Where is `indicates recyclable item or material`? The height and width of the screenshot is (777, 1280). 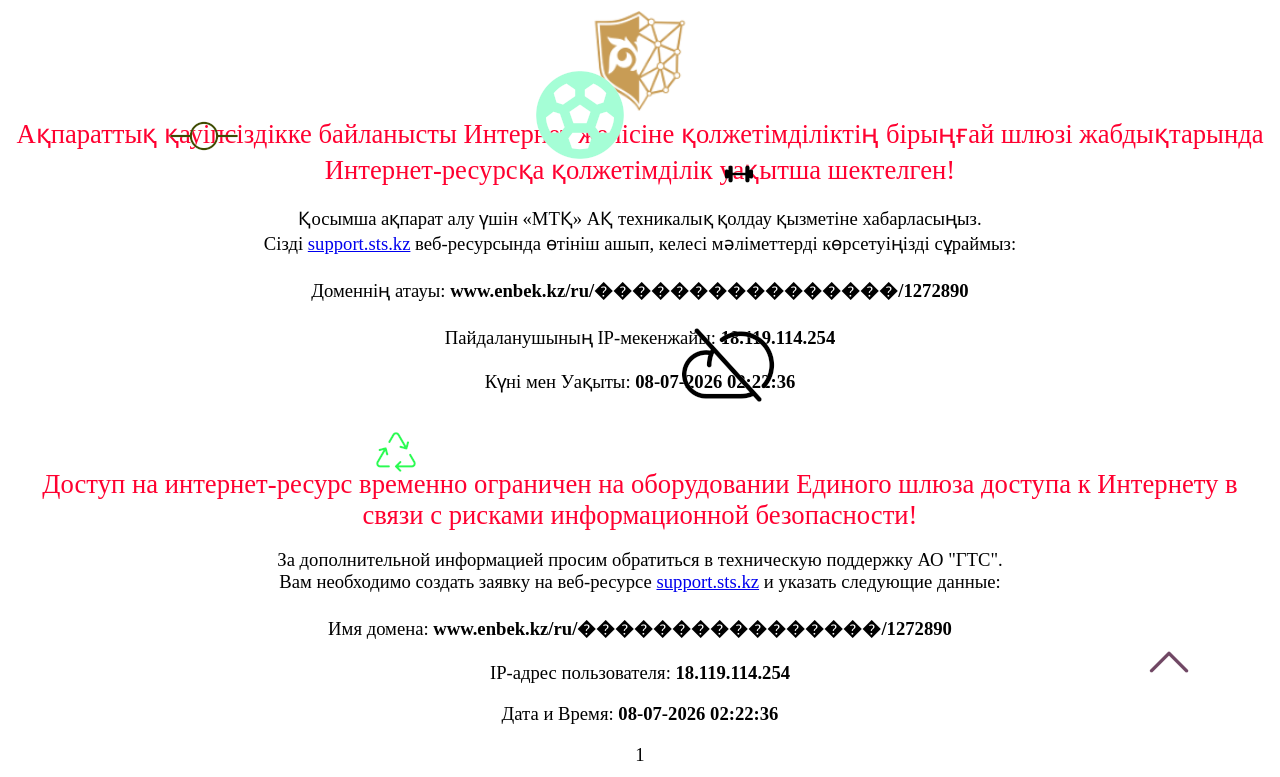
indicates recyclable item or material is located at coordinates (396, 452).